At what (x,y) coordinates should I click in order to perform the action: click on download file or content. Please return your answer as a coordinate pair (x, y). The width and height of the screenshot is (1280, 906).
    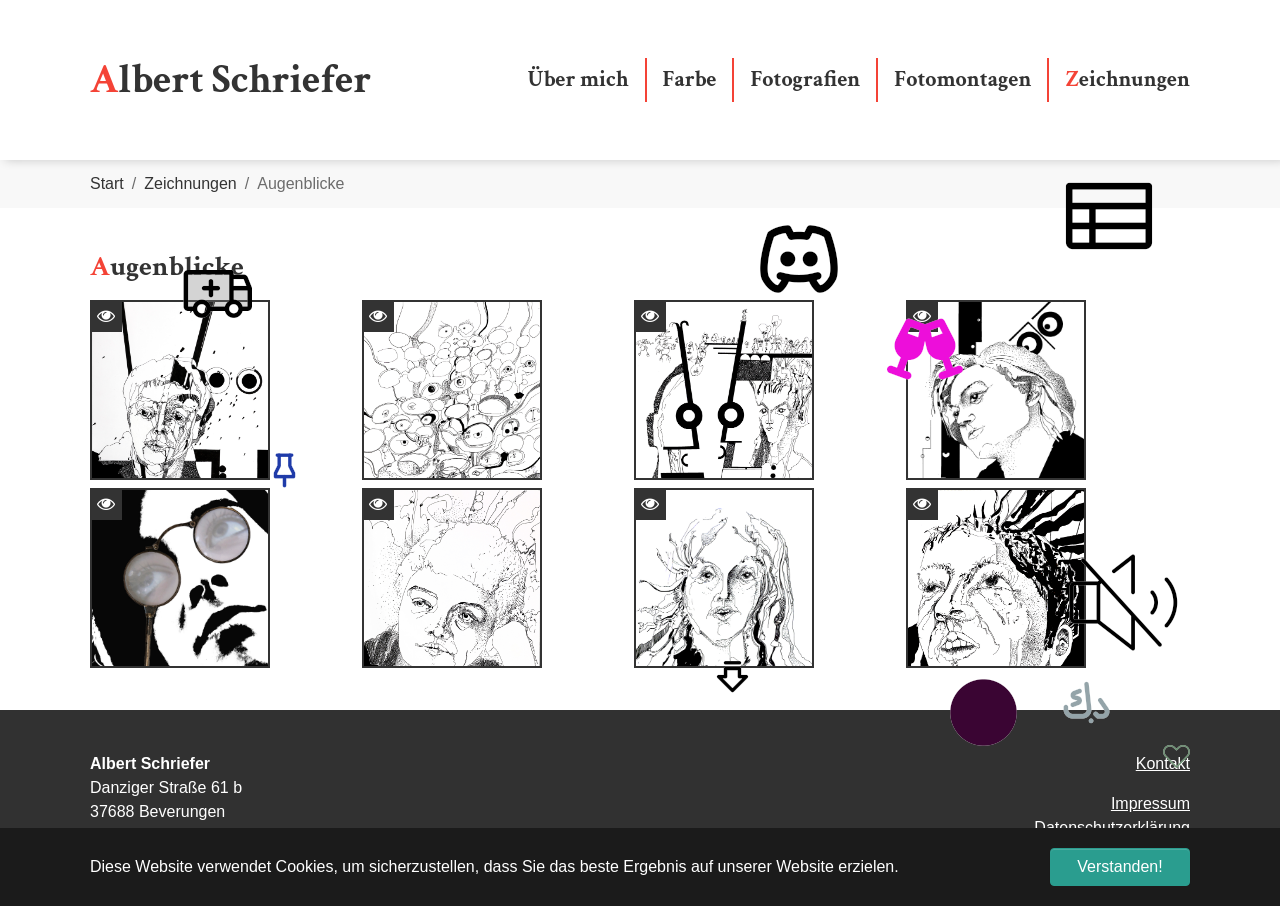
    Looking at the image, I should click on (732, 675).